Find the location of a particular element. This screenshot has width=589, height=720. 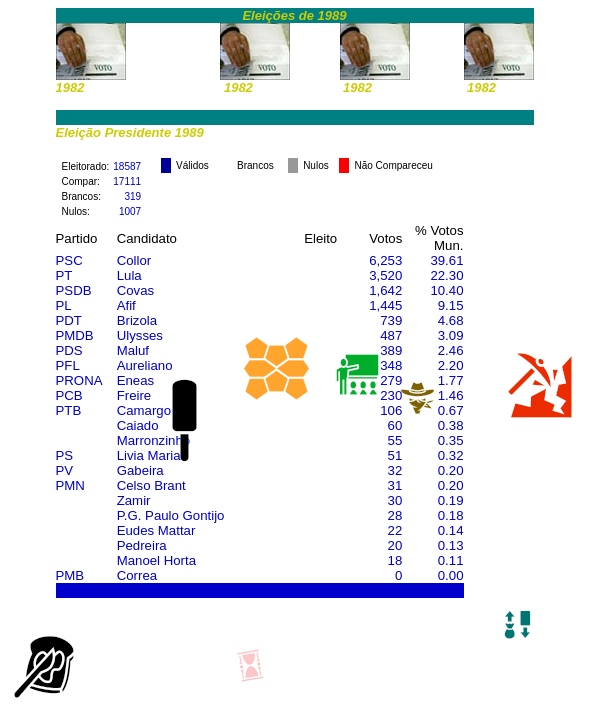

access mining or resource extraction features is located at coordinates (539, 385).